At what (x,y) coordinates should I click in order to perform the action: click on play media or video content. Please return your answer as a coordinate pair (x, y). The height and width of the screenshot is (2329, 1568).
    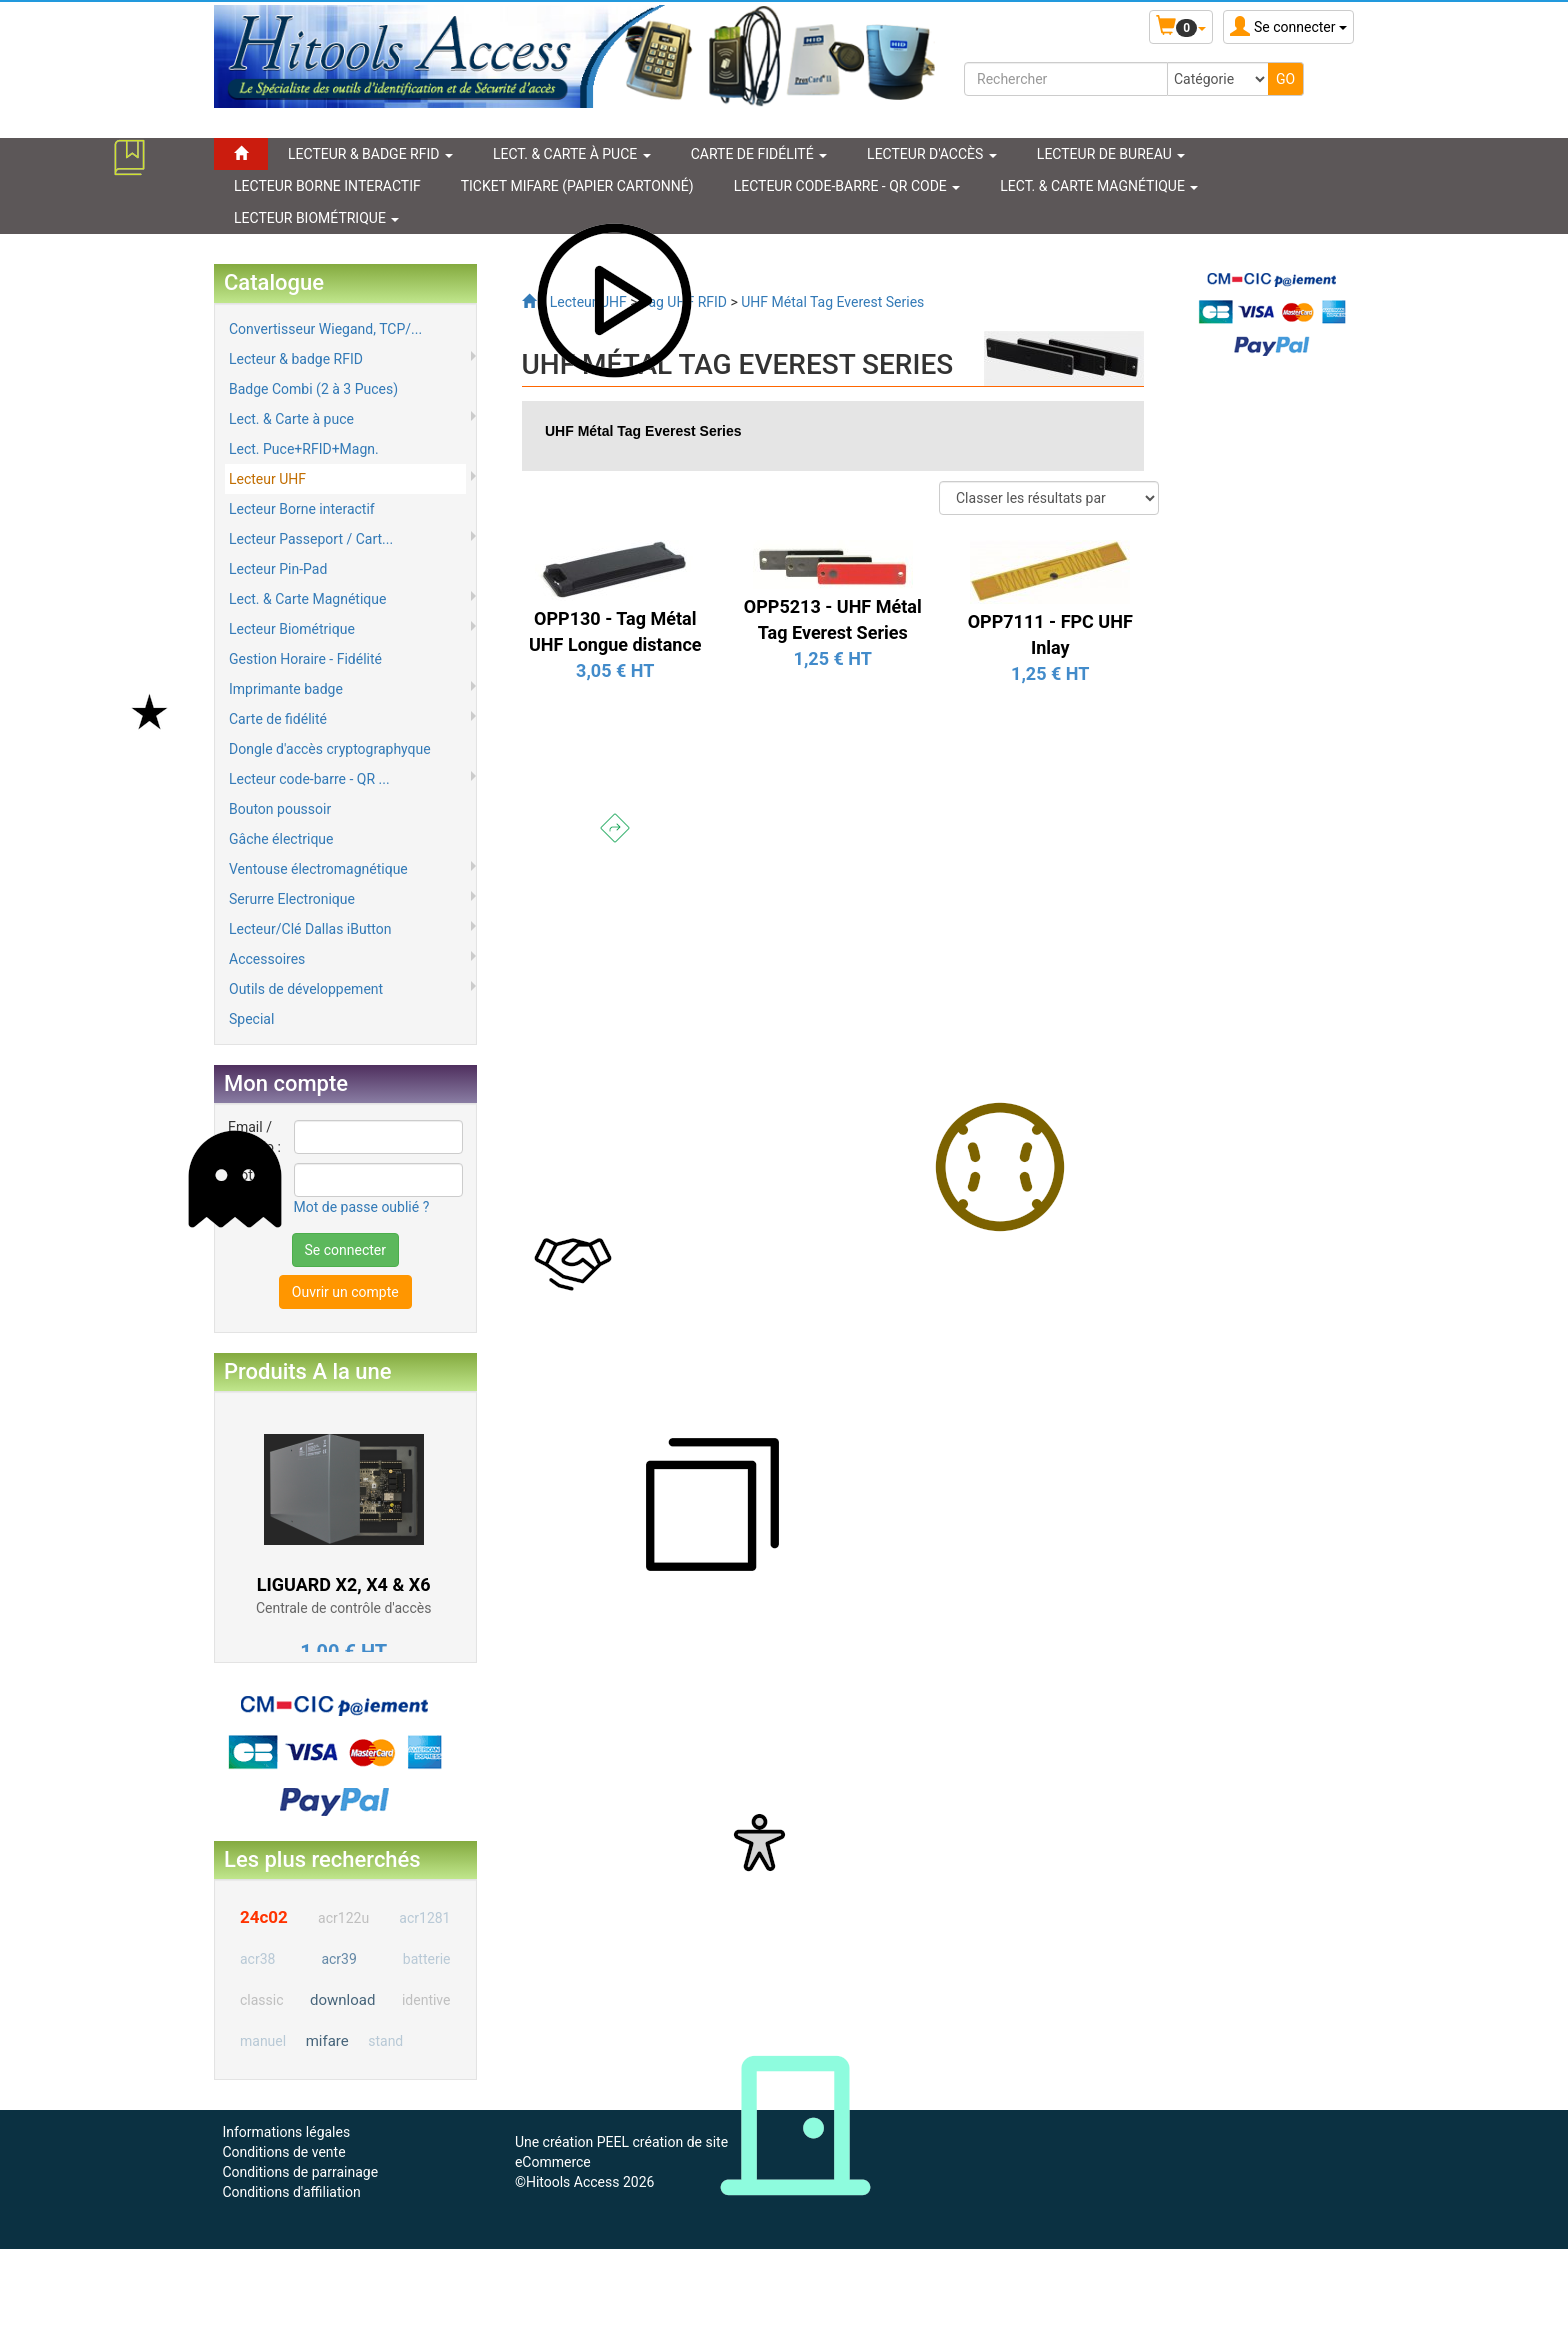
    Looking at the image, I should click on (614, 300).